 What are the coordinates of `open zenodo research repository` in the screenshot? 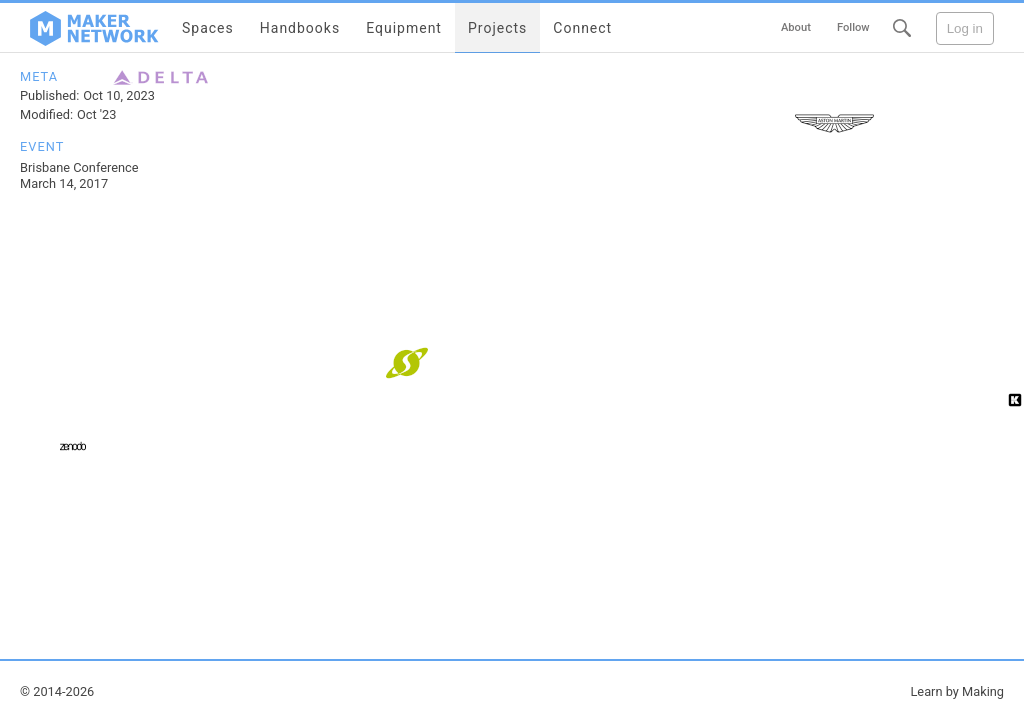 It's located at (73, 446).